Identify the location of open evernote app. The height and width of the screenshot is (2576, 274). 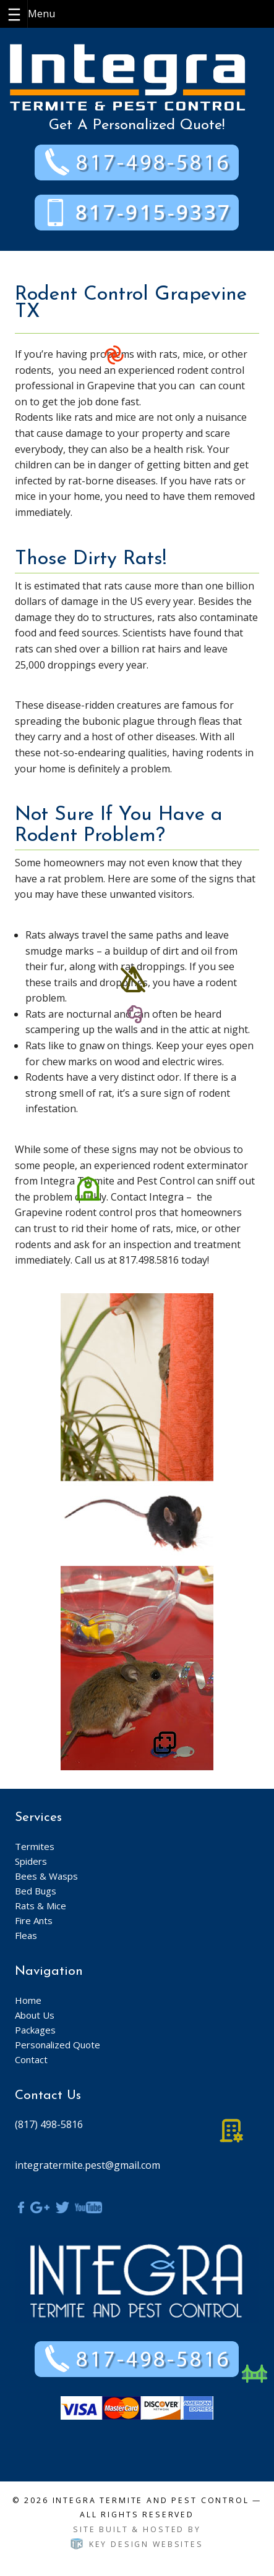
(135, 1014).